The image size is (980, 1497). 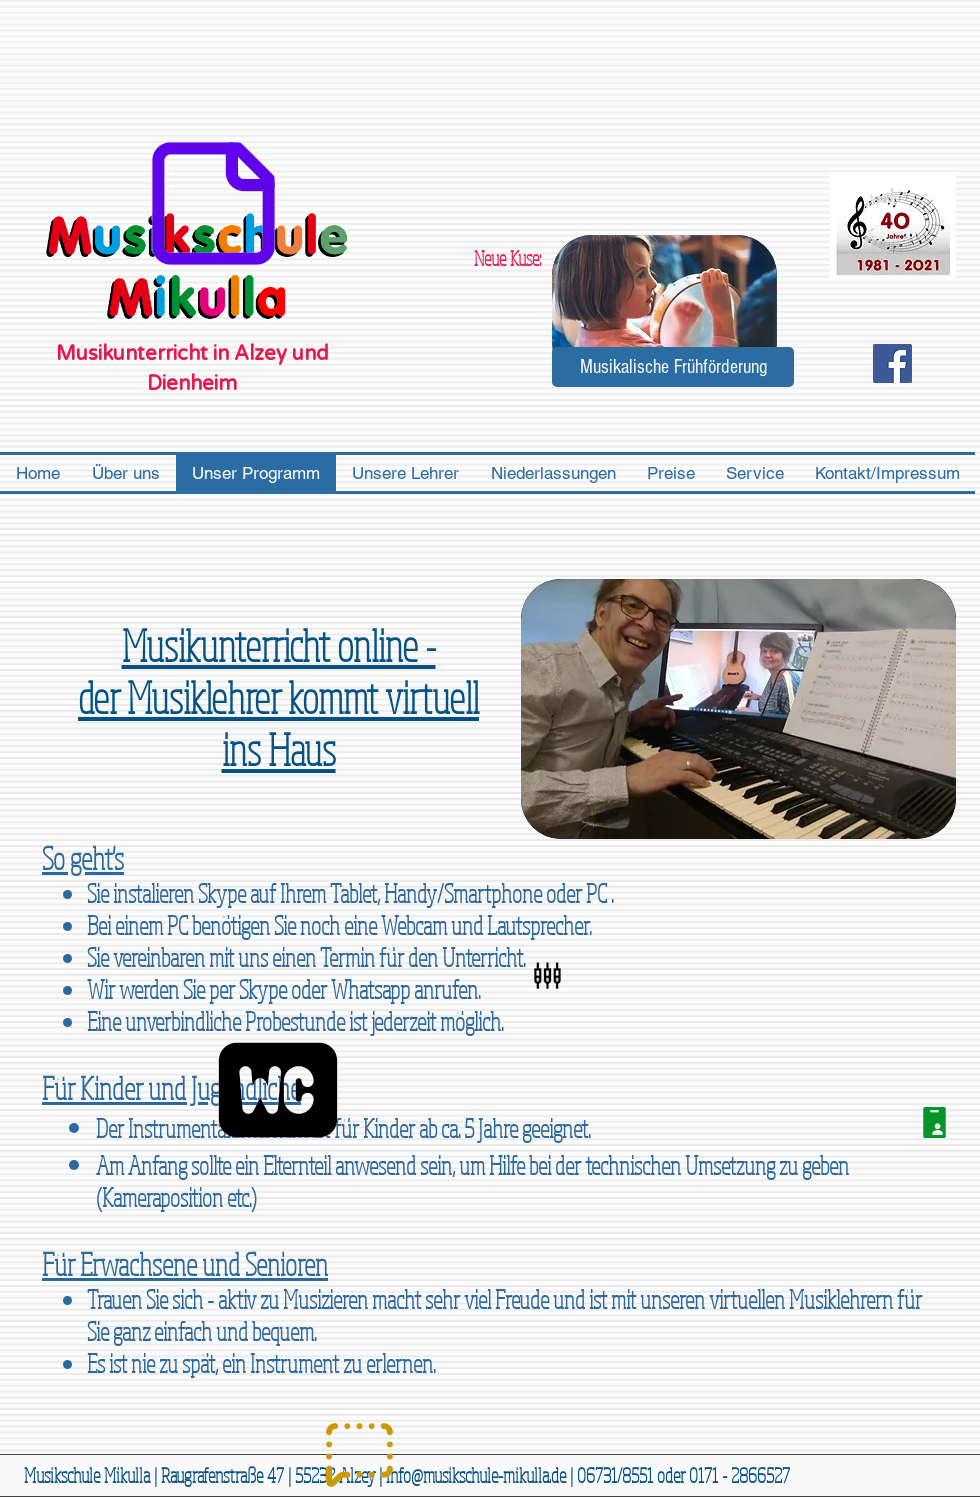 I want to click on configure audio or video input connections, so click(x=547, y=975).